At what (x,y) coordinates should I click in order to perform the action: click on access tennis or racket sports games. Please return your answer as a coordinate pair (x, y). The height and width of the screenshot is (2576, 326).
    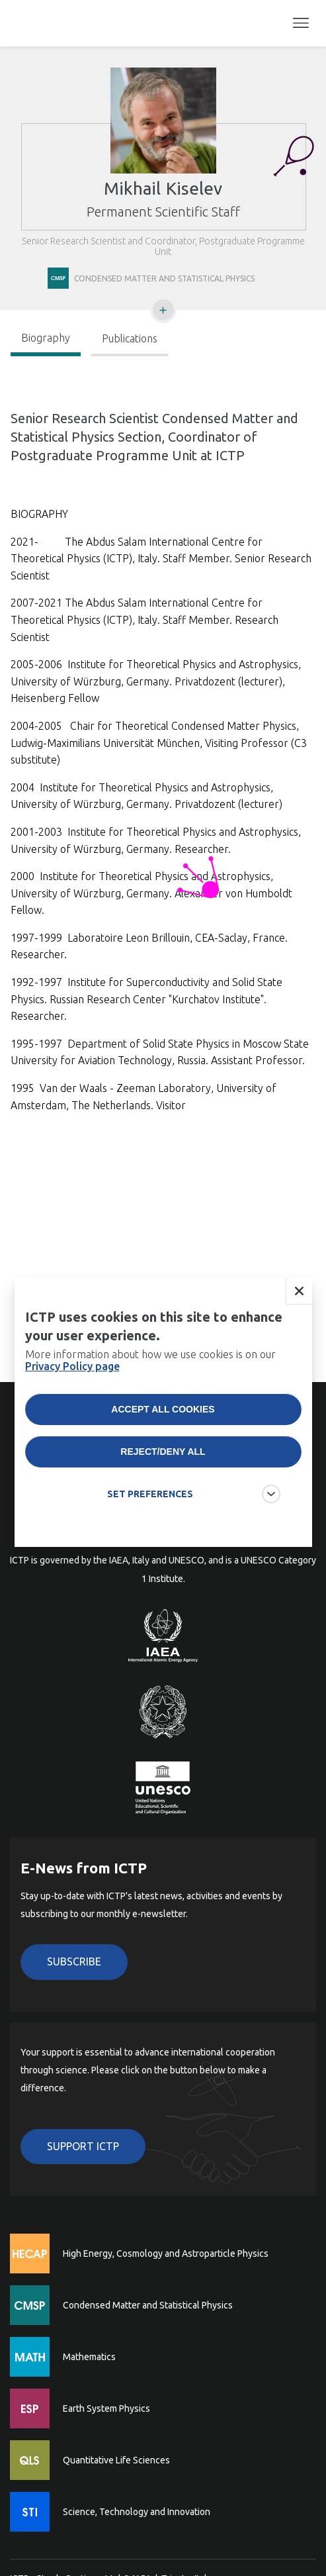
    Looking at the image, I should click on (294, 156).